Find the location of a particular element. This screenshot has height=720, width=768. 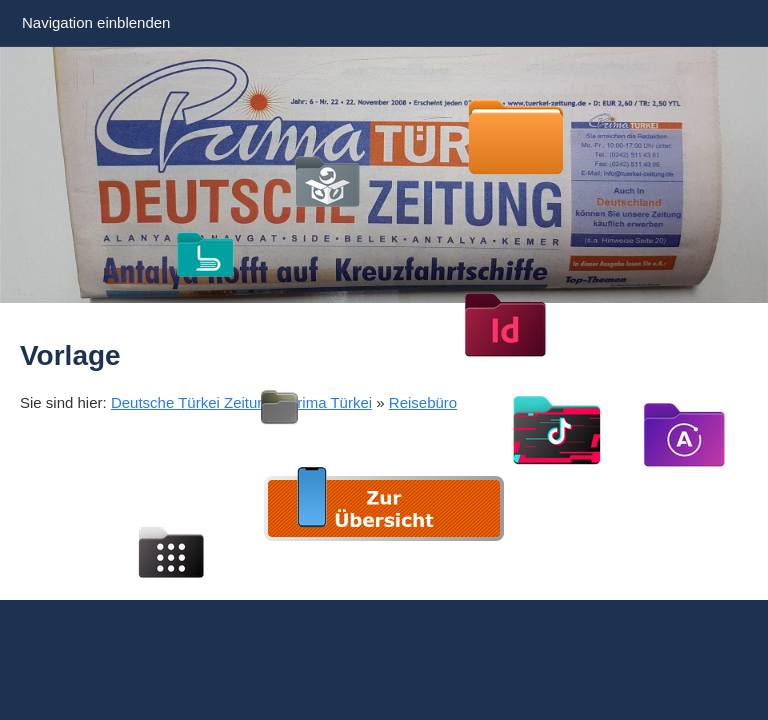

open portableapps folder is located at coordinates (327, 183).